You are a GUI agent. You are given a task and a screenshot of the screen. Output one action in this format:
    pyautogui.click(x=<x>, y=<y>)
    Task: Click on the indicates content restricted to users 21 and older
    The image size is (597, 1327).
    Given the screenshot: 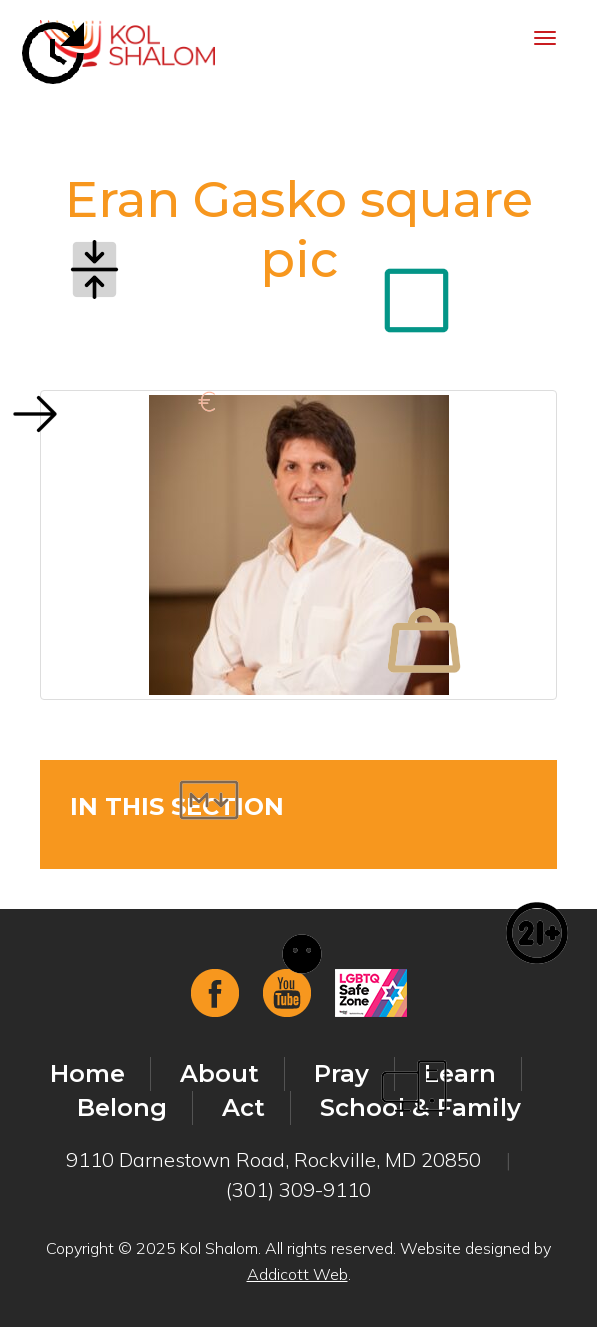 What is the action you would take?
    pyautogui.click(x=537, y=933)
    